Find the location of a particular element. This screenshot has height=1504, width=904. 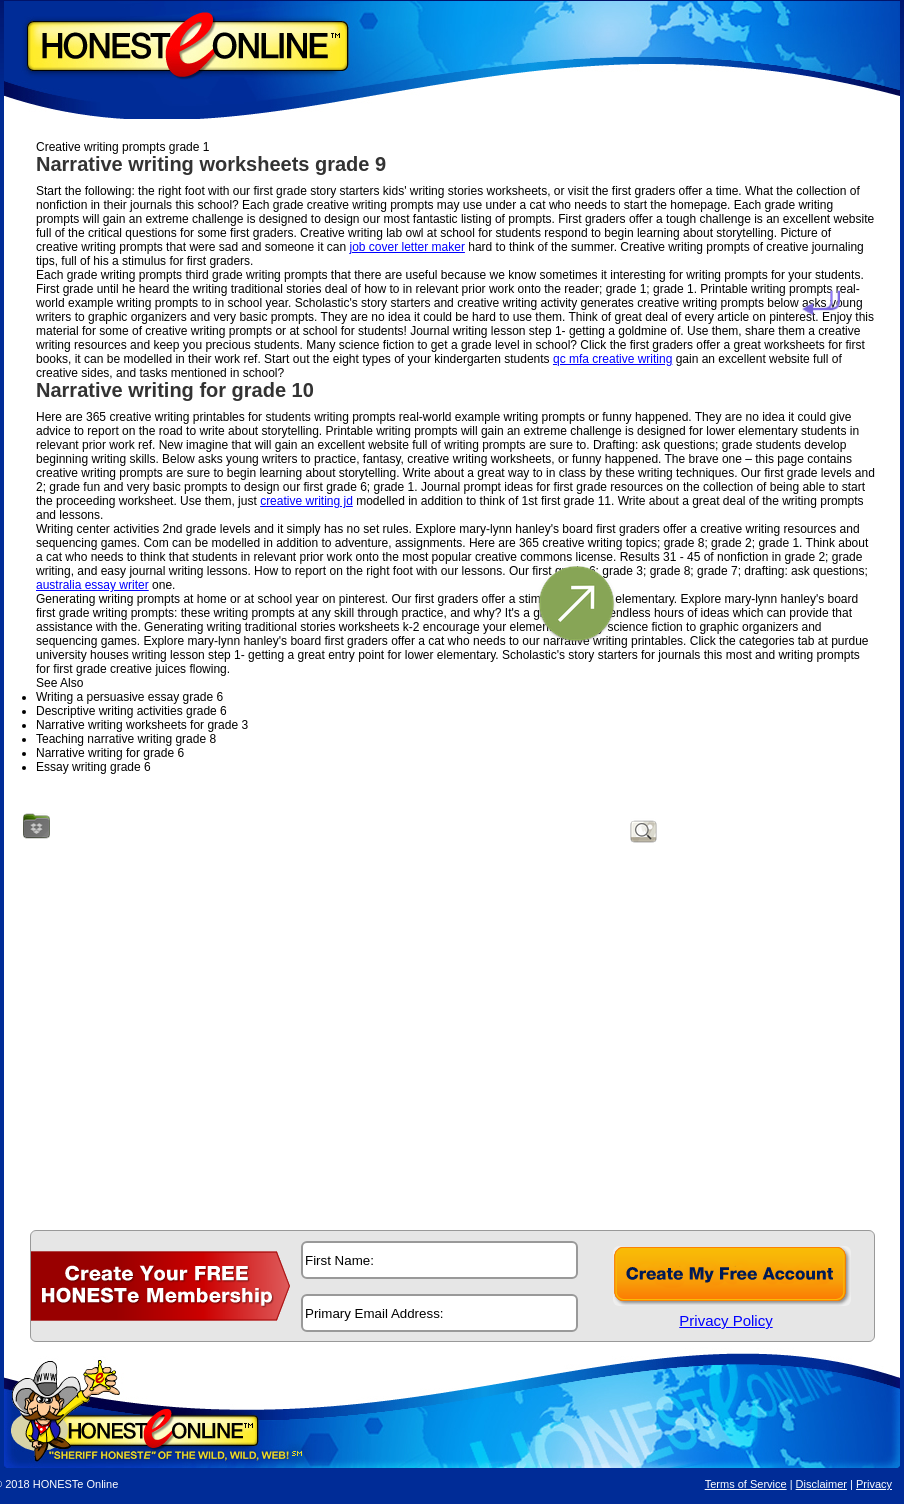

reply to all recipients of an email is located at coordinates (820, 300).